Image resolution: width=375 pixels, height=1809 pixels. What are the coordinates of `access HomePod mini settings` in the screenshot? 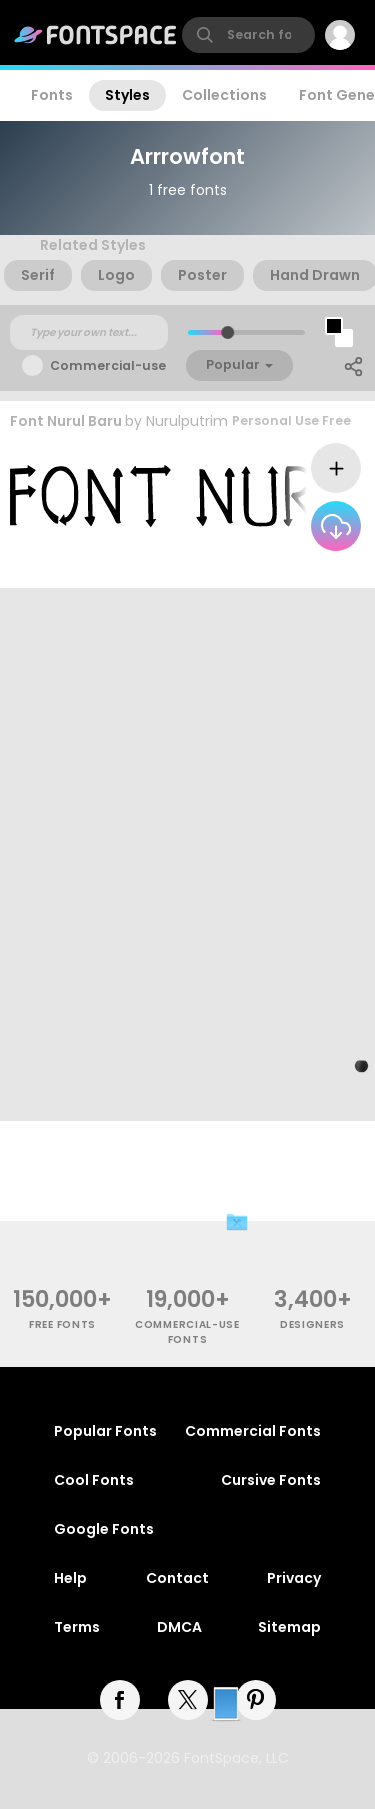 It's located at (361, 1067).